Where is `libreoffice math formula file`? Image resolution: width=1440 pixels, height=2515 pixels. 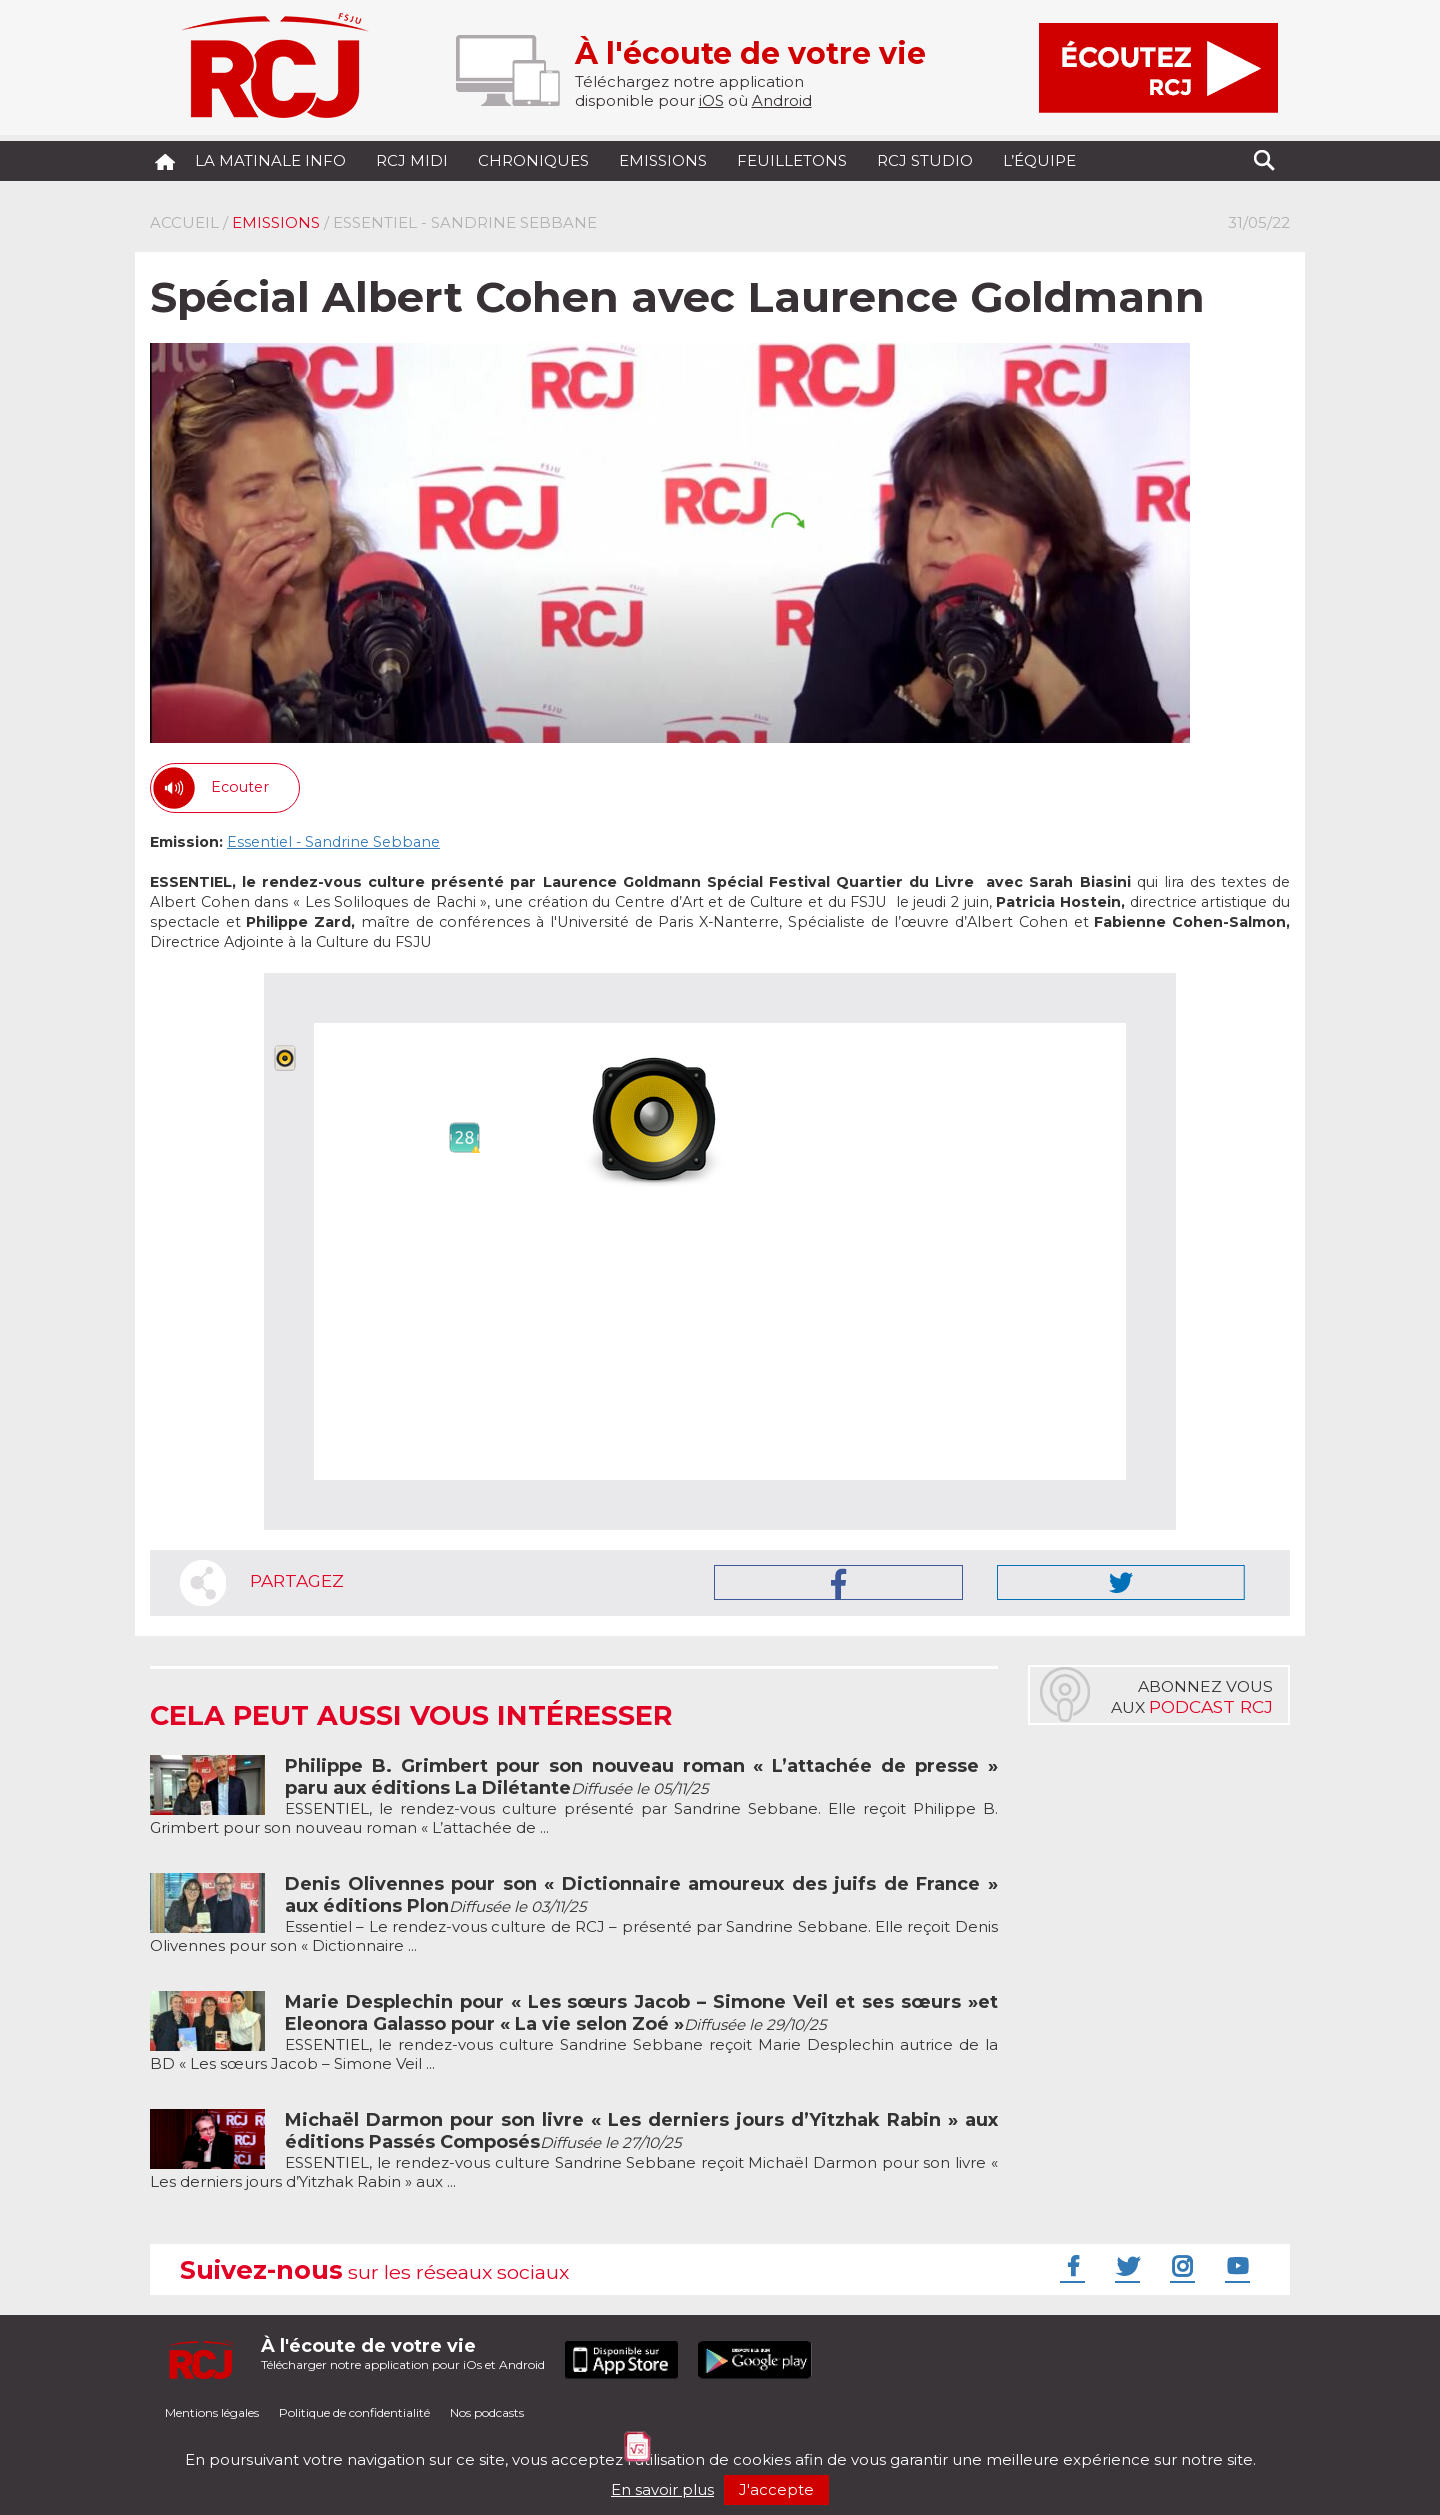 libreoffice math formula file is located at coordinates (637, 2446).